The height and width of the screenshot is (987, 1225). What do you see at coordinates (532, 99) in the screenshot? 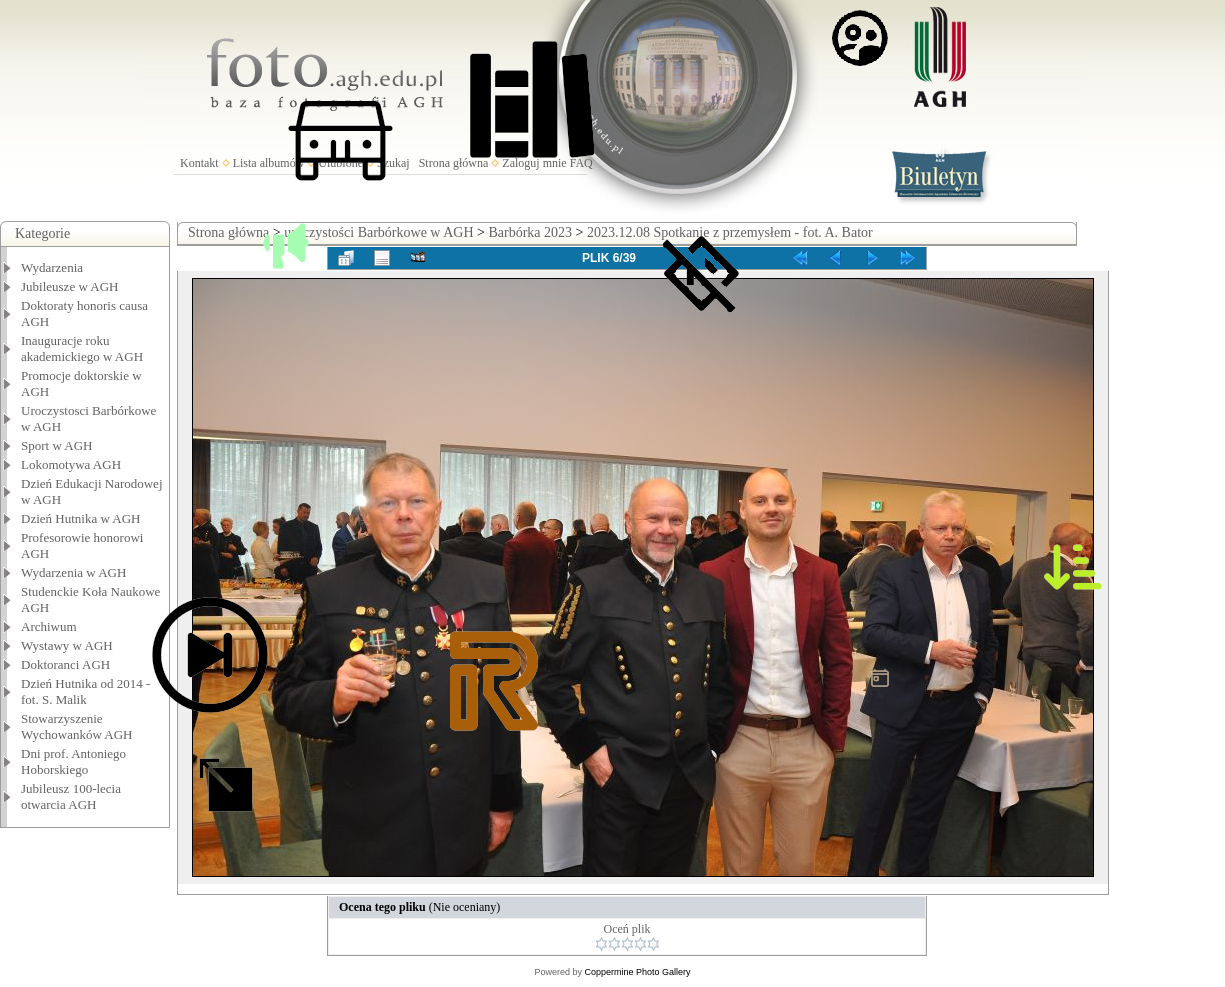
I see `access your saved books or media library` at bounding box center [532, 99].